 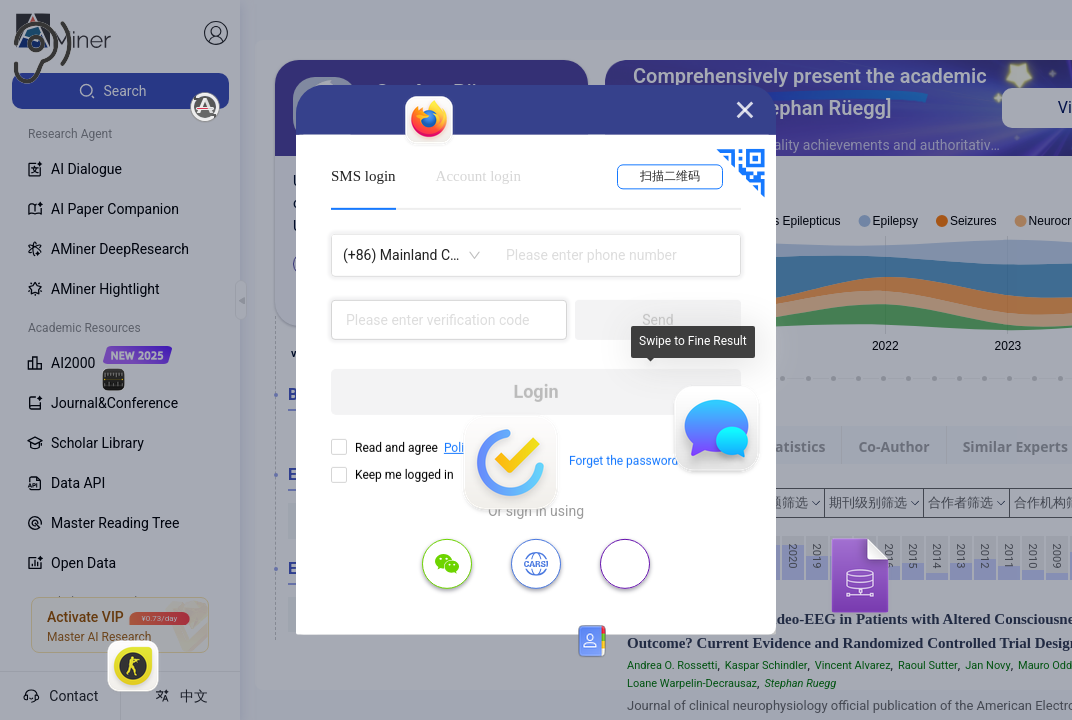 I want to click on open notification preferences, so click(x=716, y=428).